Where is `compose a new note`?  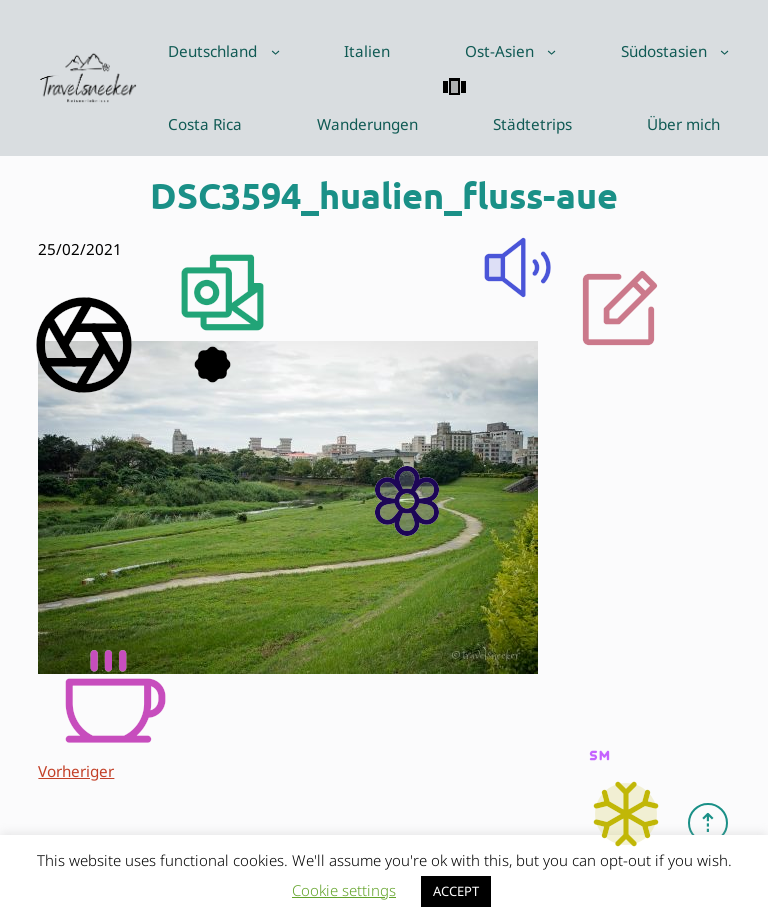 compose a new note is located at coordinates (618, 309).